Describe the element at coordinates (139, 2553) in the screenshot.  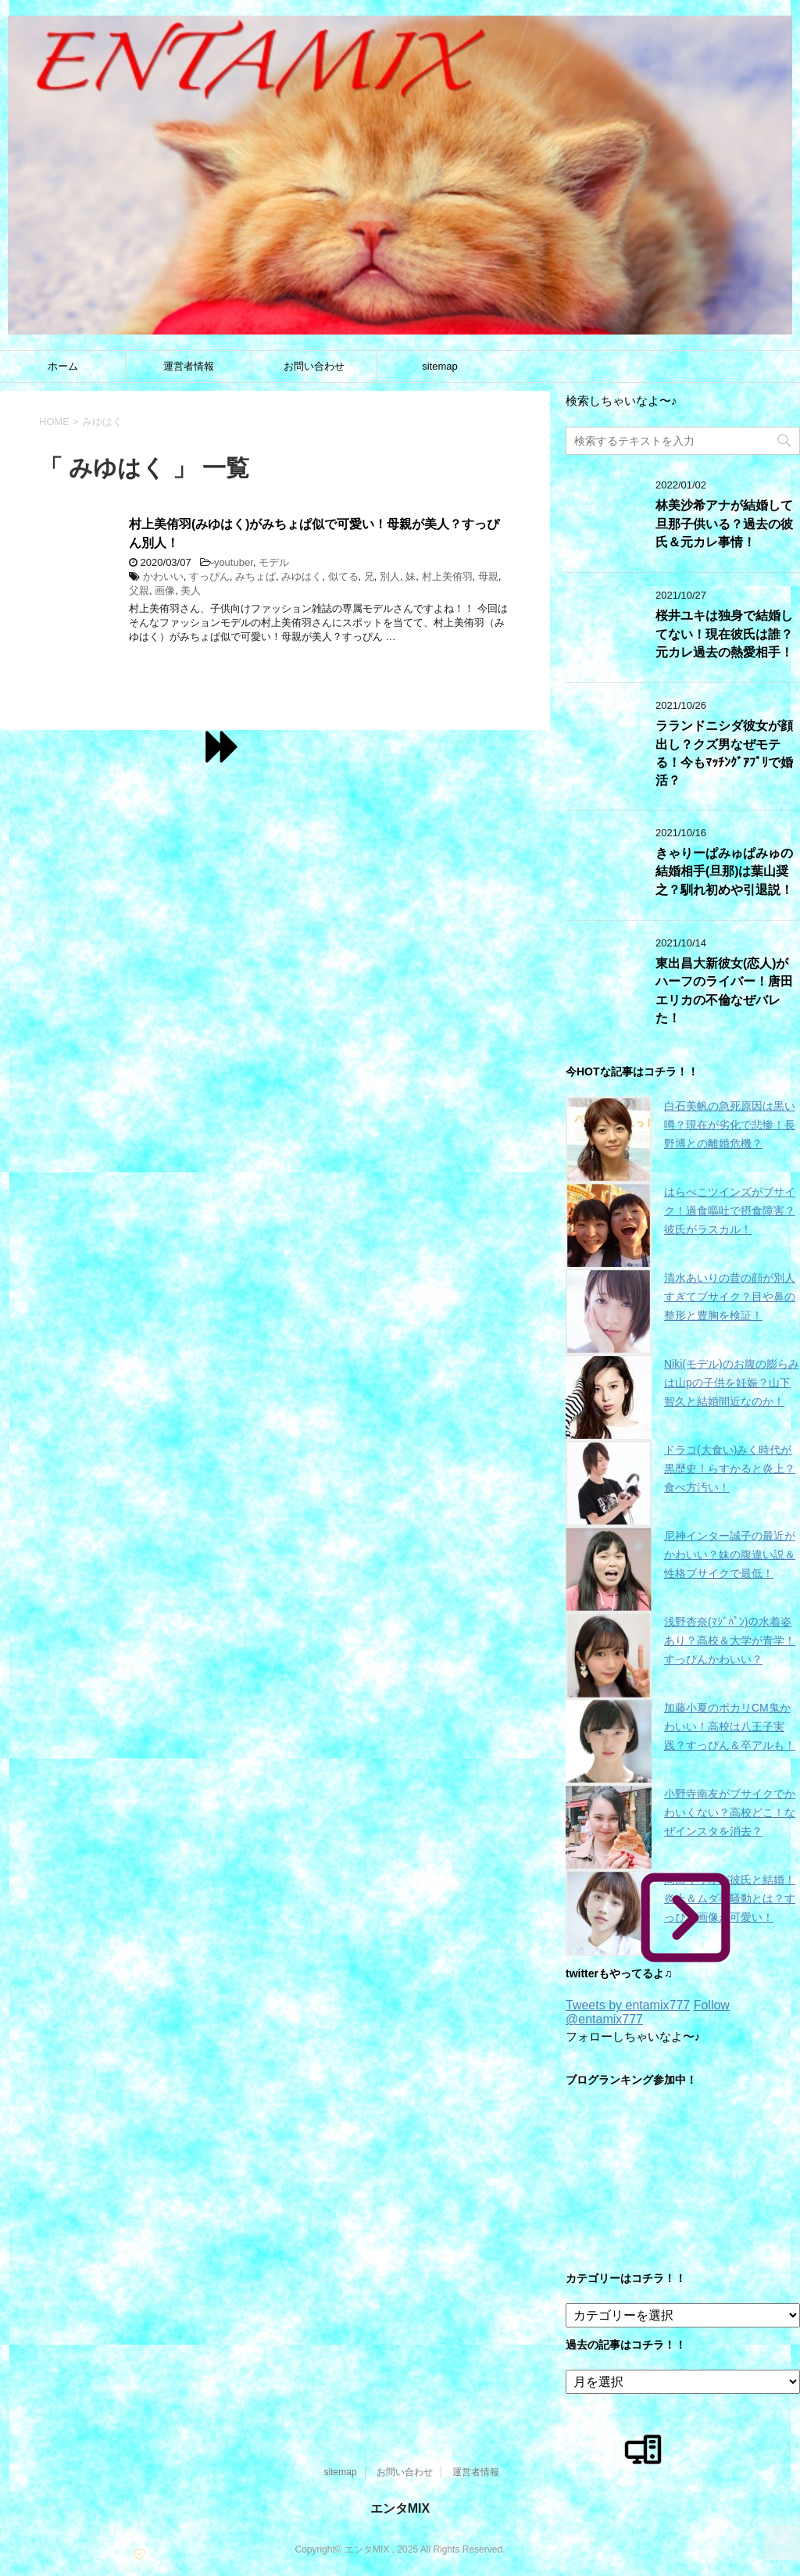
I see `indicates verified or secure status` at that location.